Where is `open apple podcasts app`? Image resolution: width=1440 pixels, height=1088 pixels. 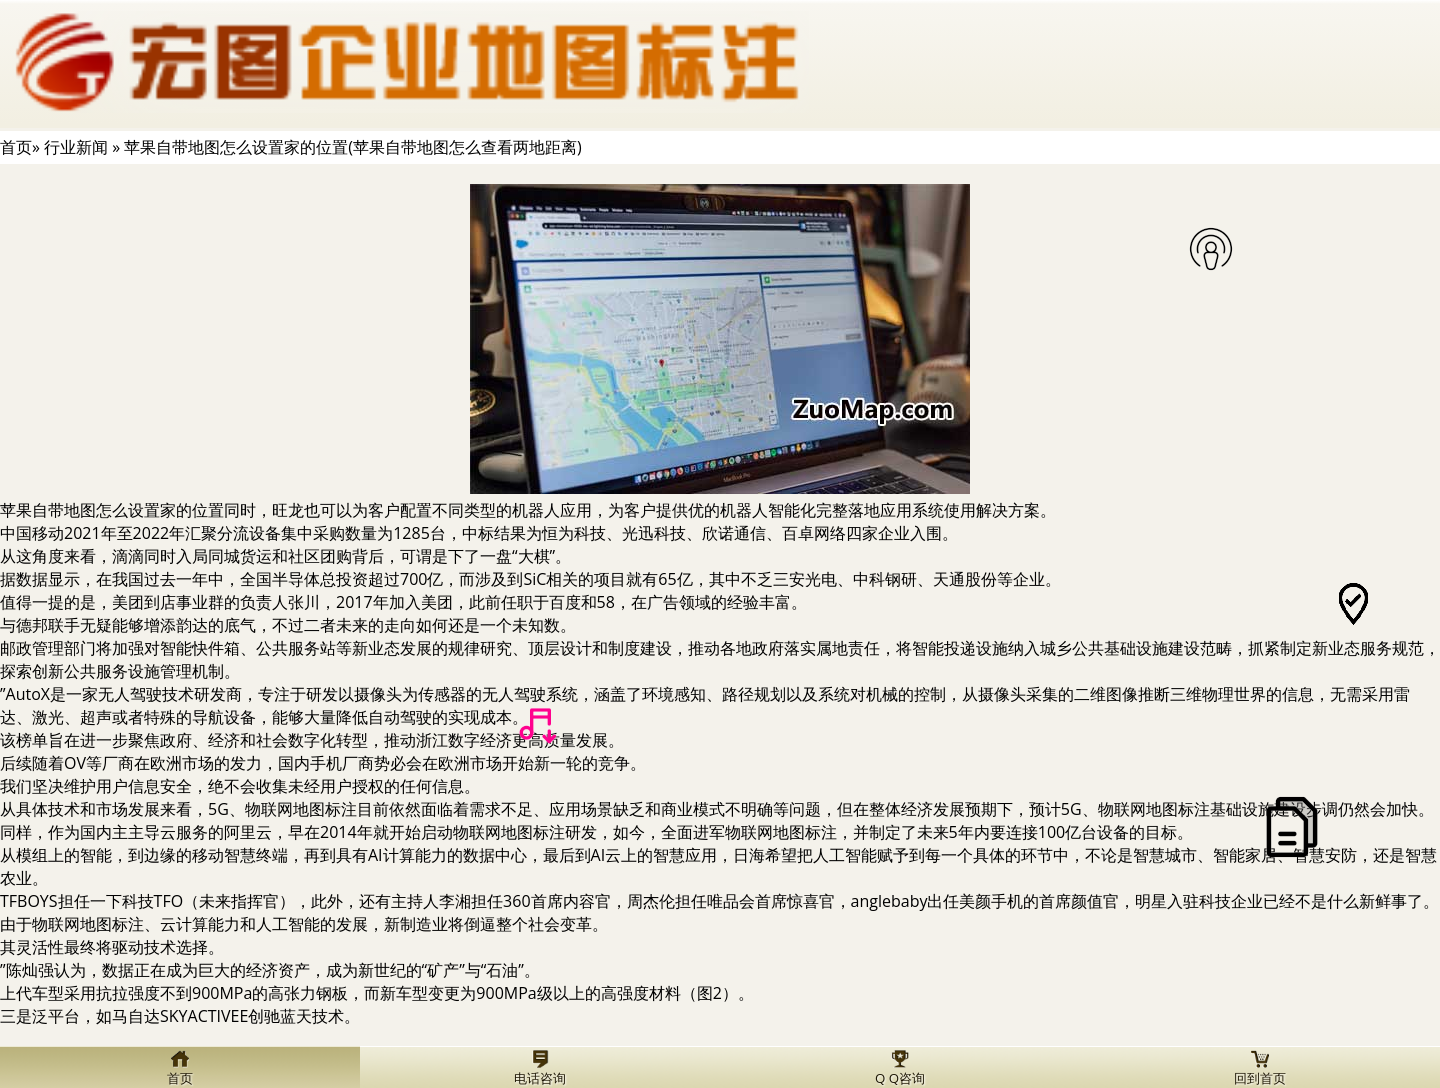
open apple podcasts app is located at coordinates (1211, 249).